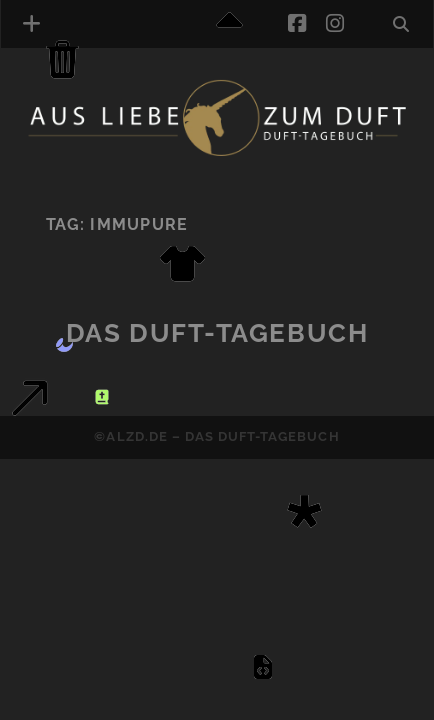 This screenshot has height=720, width=434. What do you see at coordinates (62, 59) in the screenshot?
I see `delete selected item` at bounding box center [62, 59].